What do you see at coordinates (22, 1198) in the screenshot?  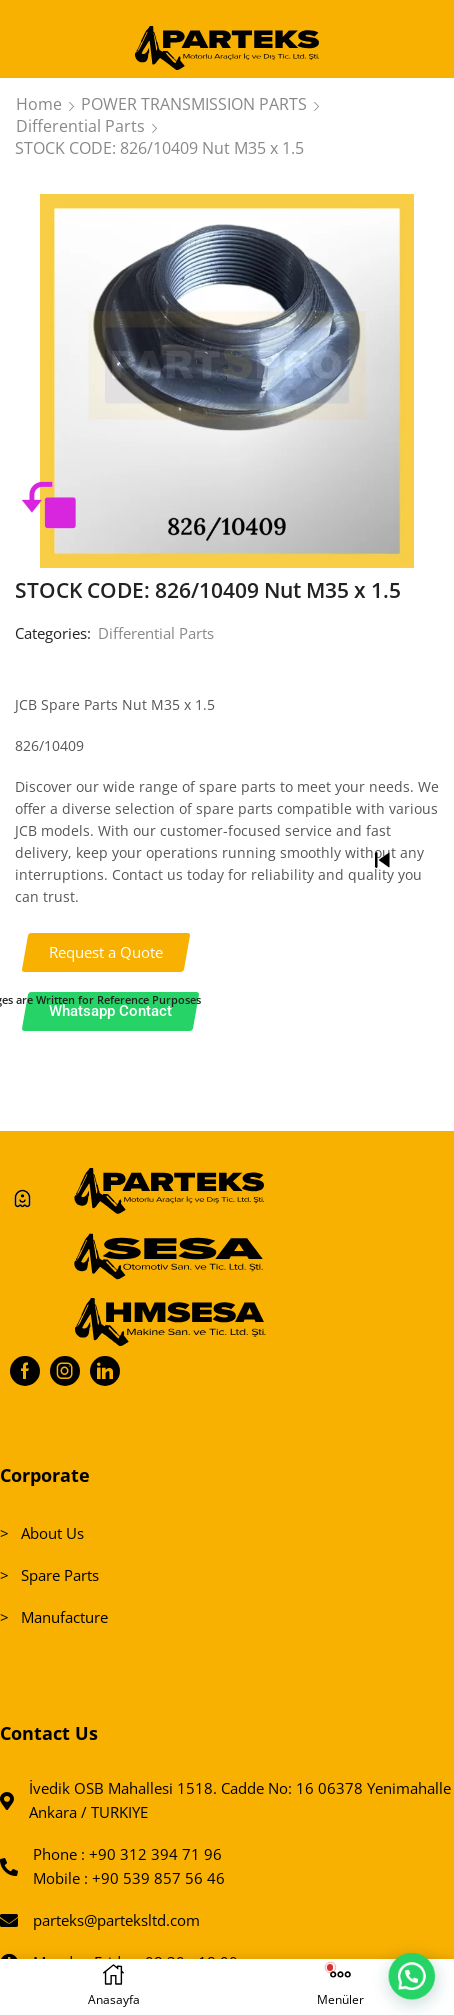 I see `fun ghost avatar or profile icon` at bounding box center [22, 1198].